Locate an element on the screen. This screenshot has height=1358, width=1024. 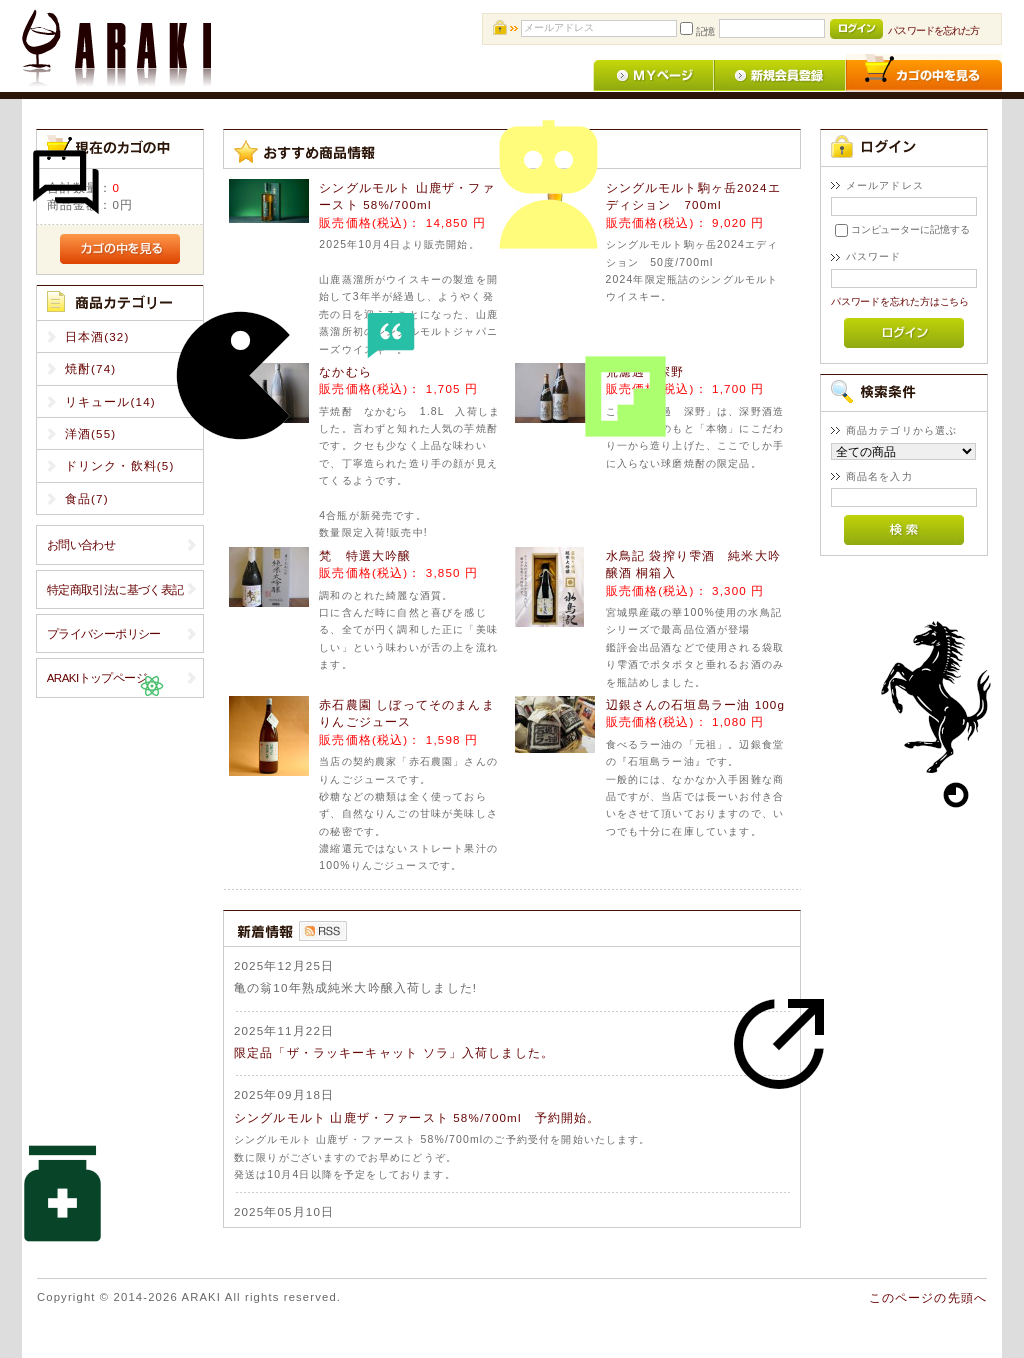
access AI assistant or chatbot features is located at coordinates (548, 187).